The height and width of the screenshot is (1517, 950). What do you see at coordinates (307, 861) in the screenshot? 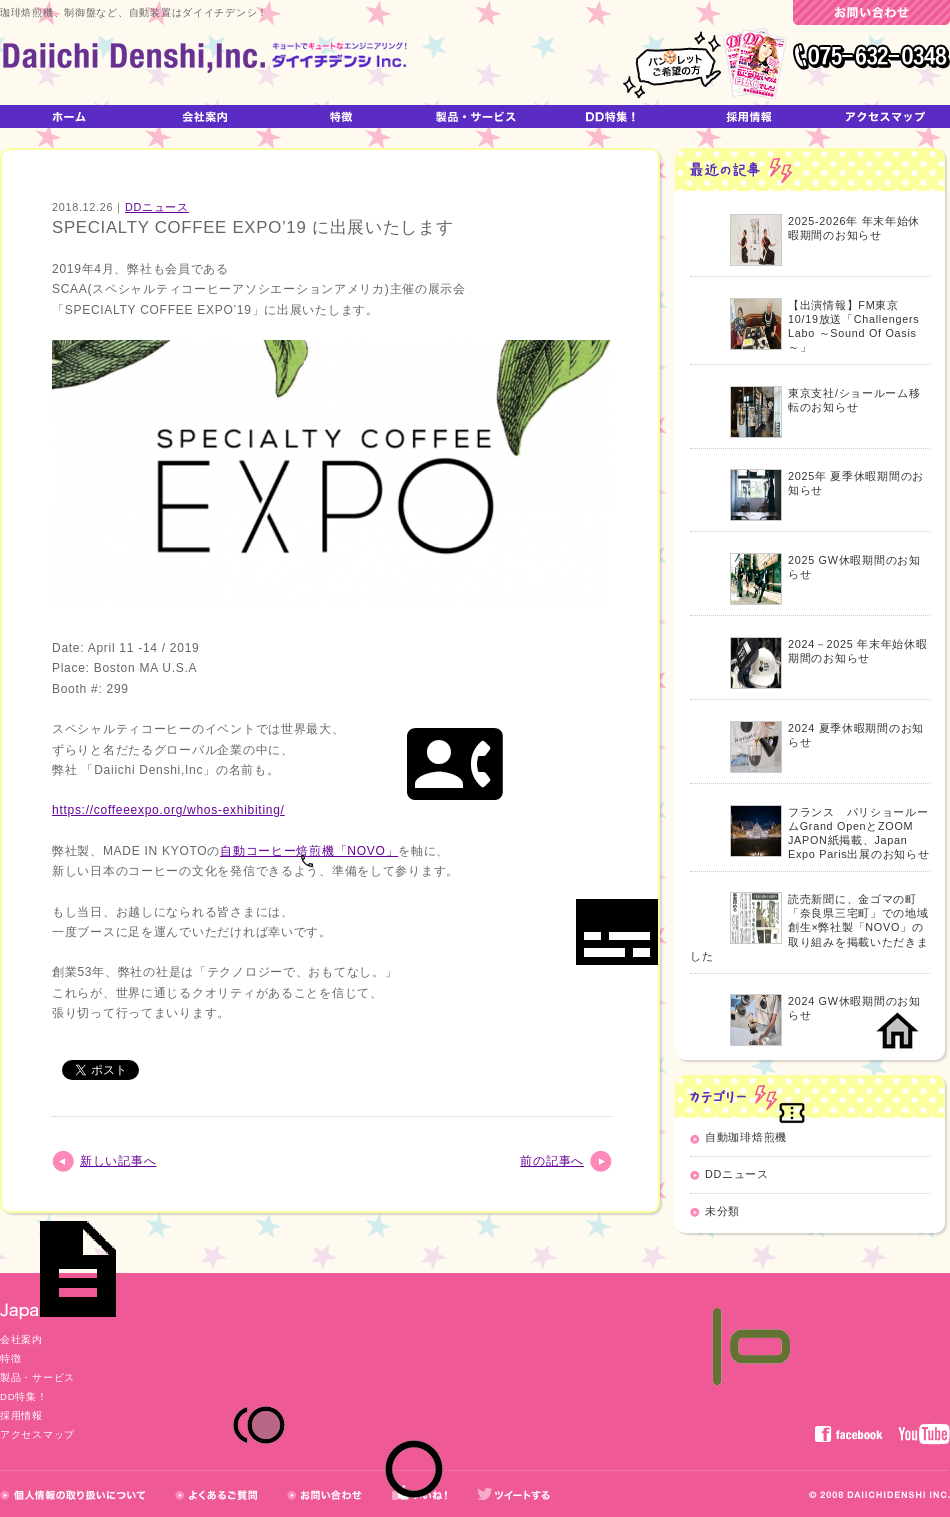
I see `make a phone call` at bounding box center [307, 861].